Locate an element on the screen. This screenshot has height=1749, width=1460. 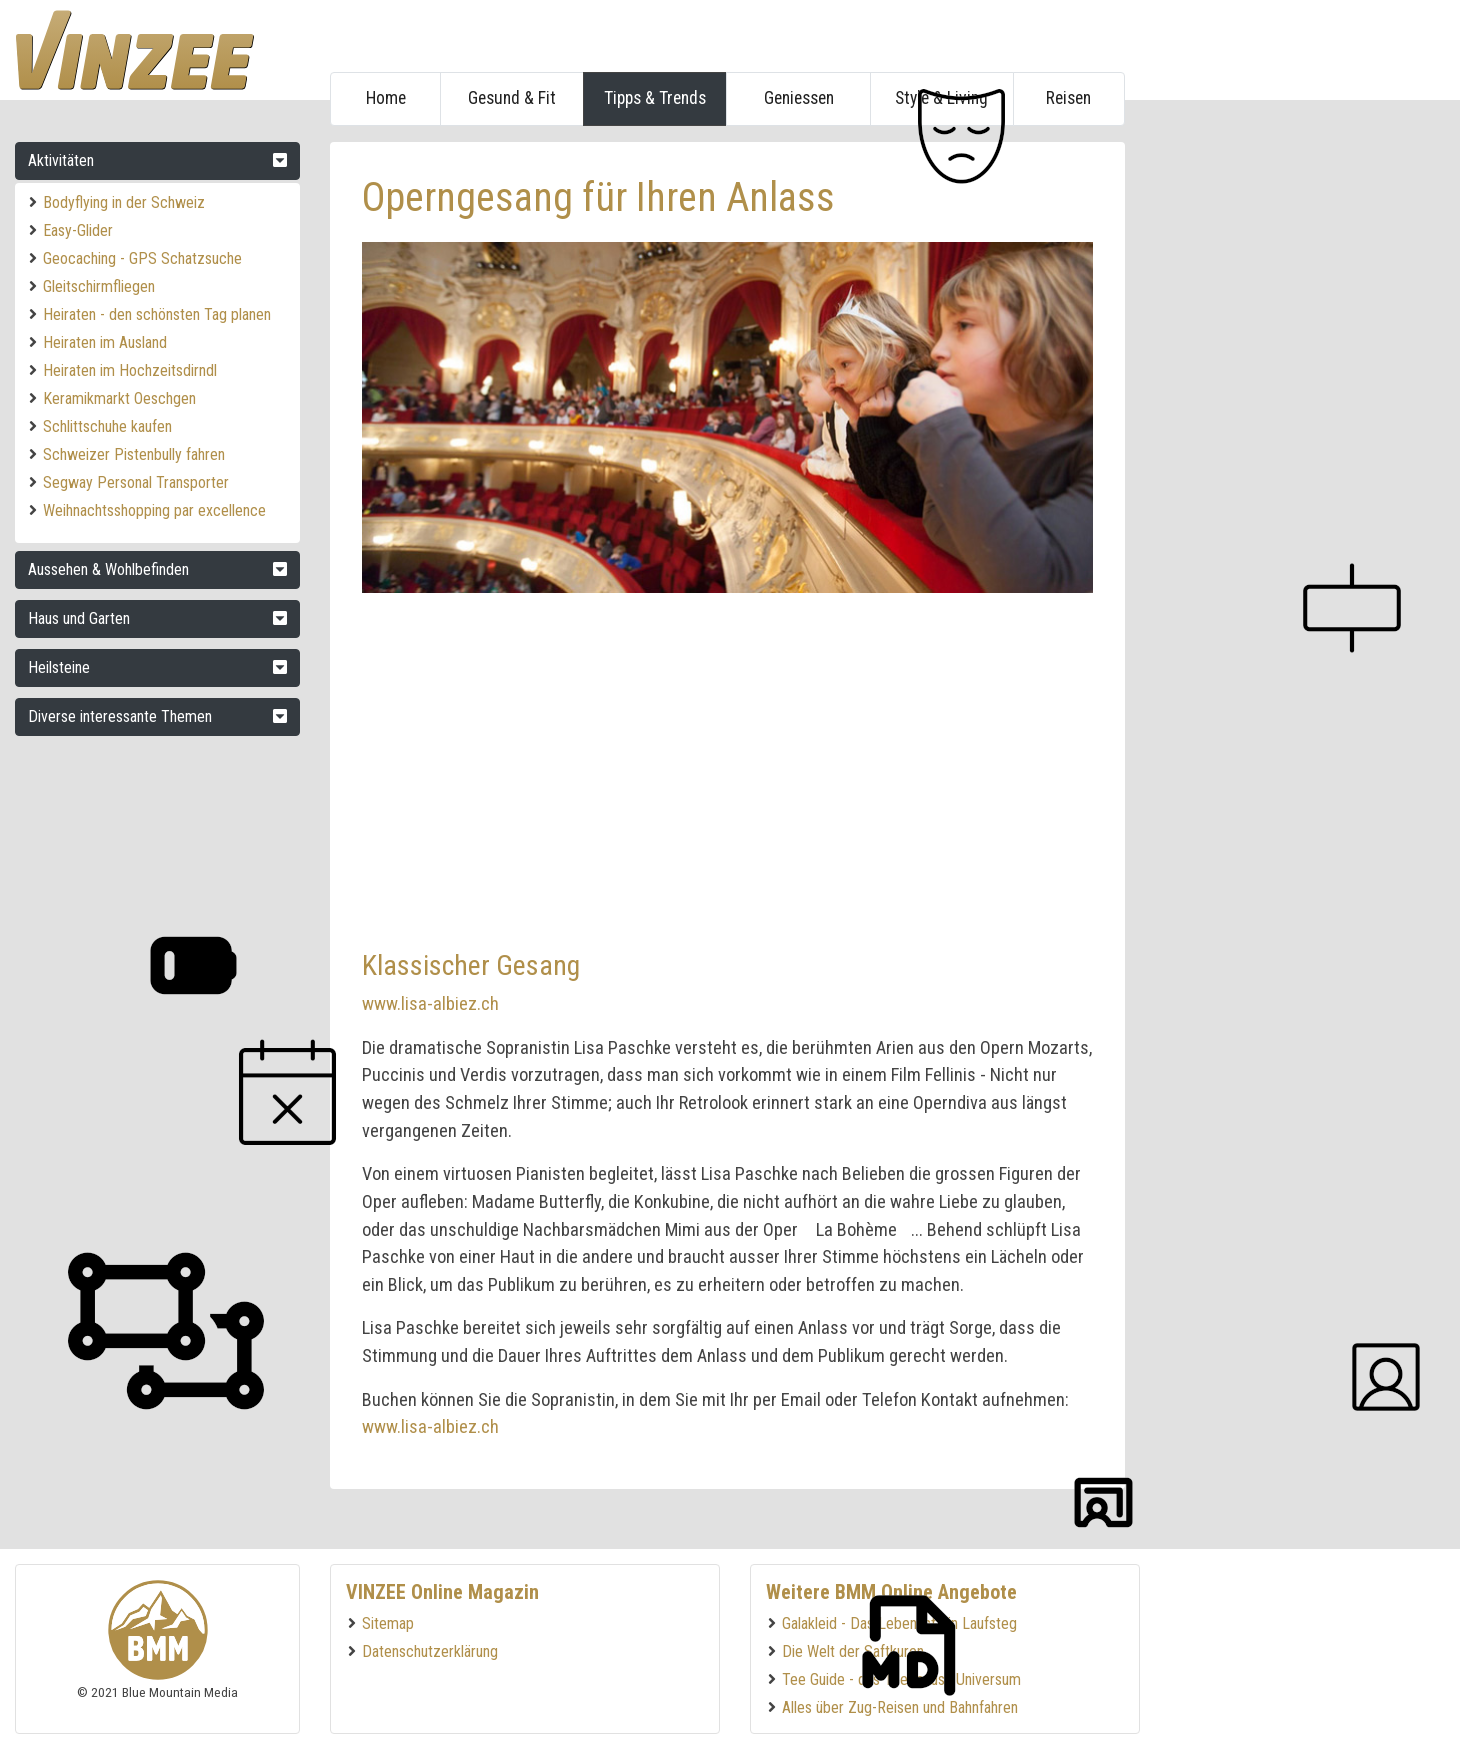
align object to horizontal center is located at coordinates (1352, 608).